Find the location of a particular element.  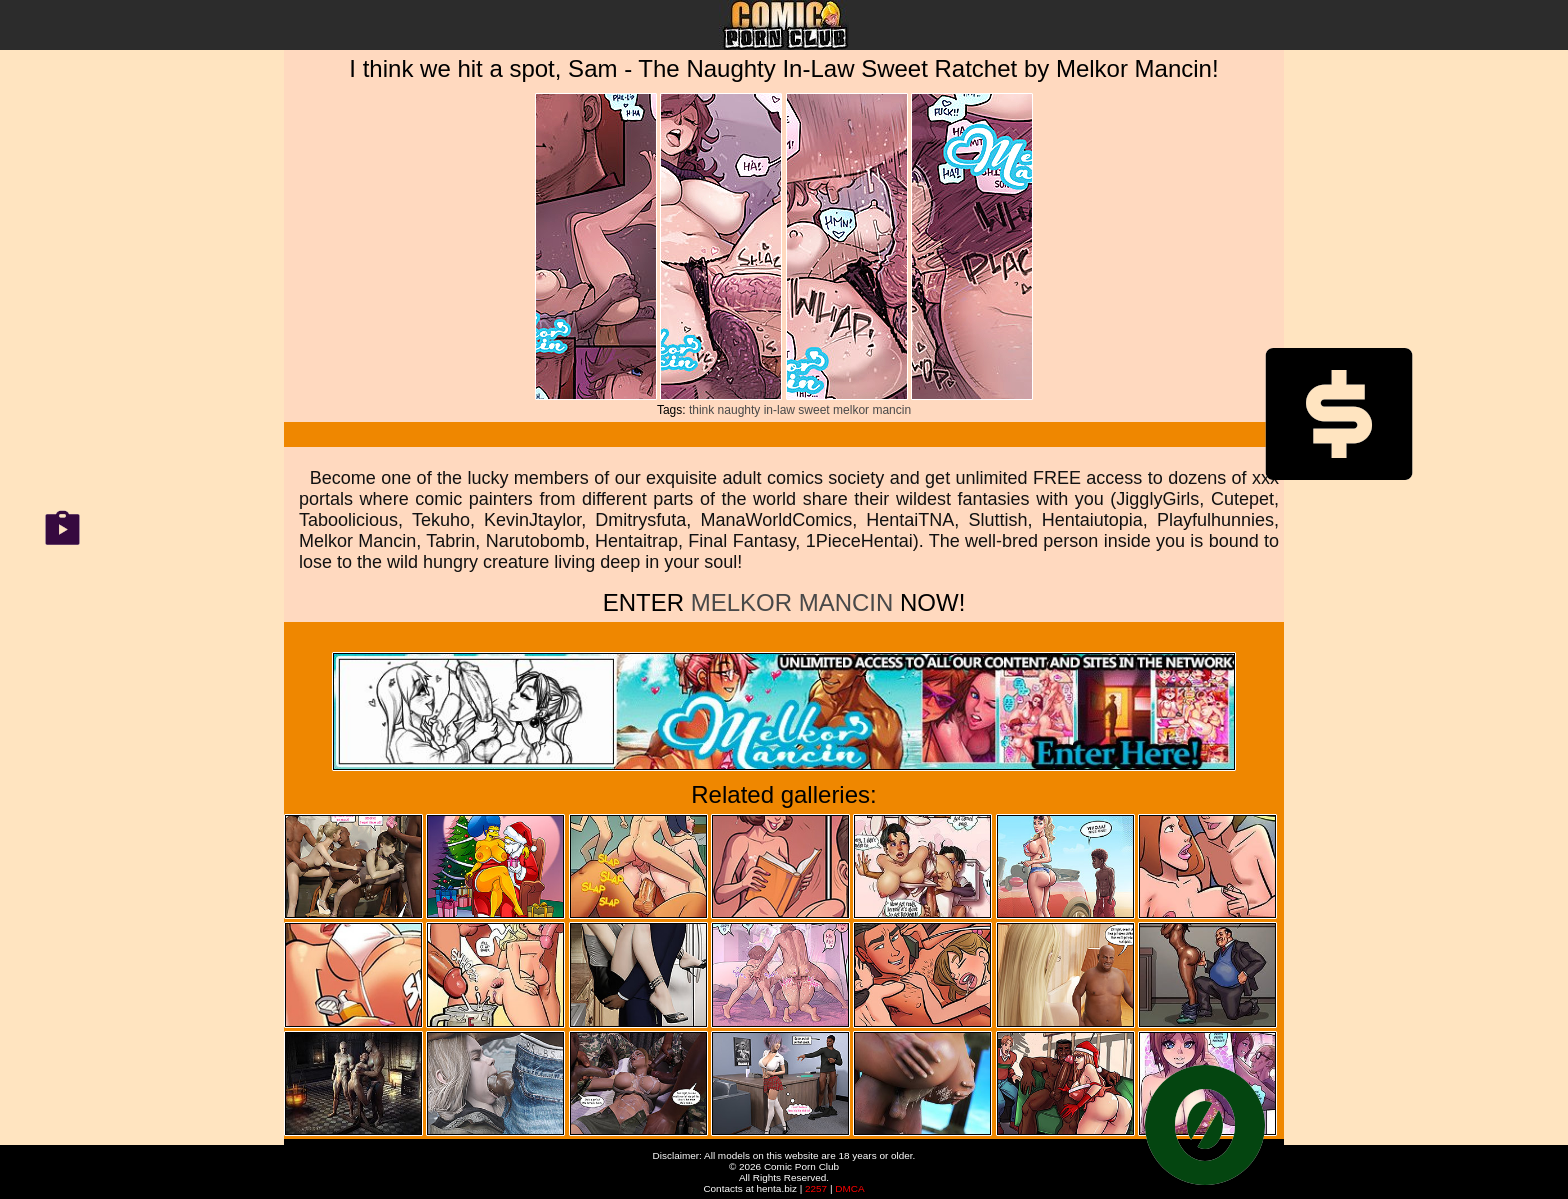

start a presentation or slideshow is located at coordinates (62, 529).